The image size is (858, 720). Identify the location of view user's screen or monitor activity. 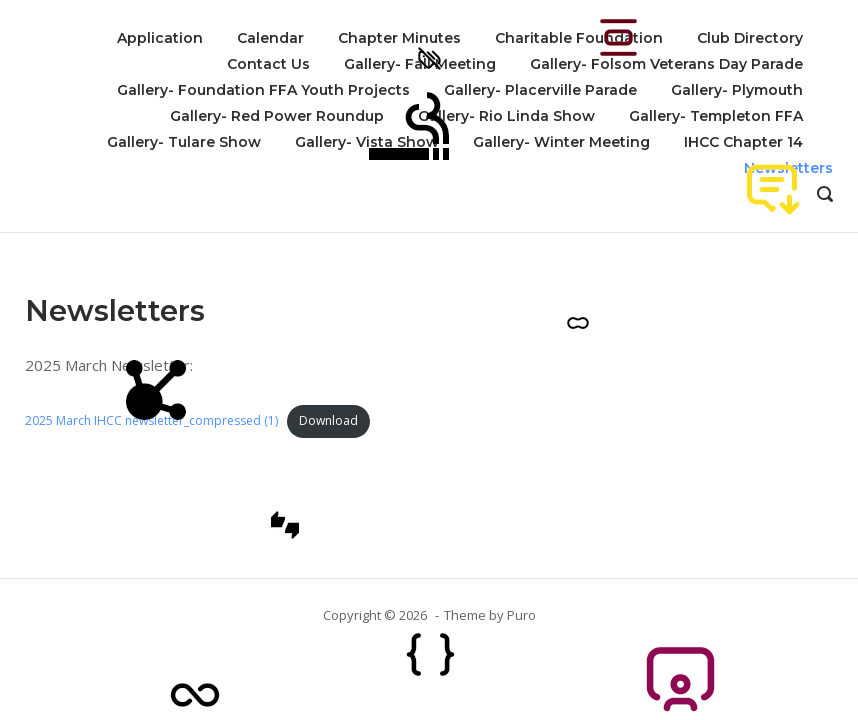
(680, 677).